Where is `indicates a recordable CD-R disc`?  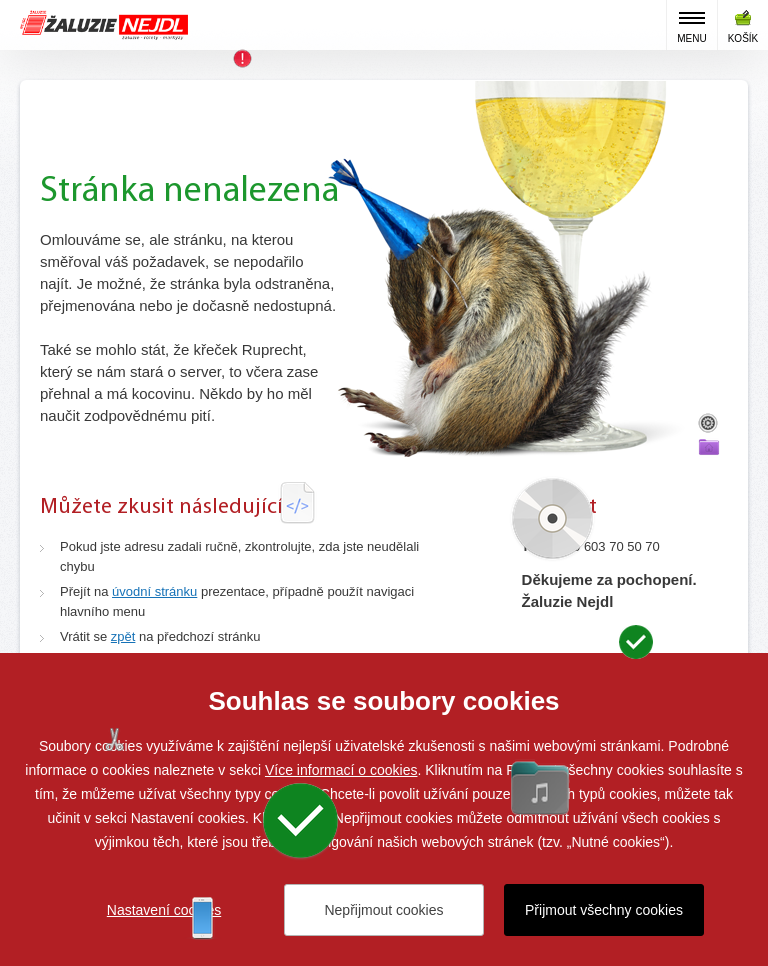 indicates a recordable CD-R disc is located at coordinates (552, 518).